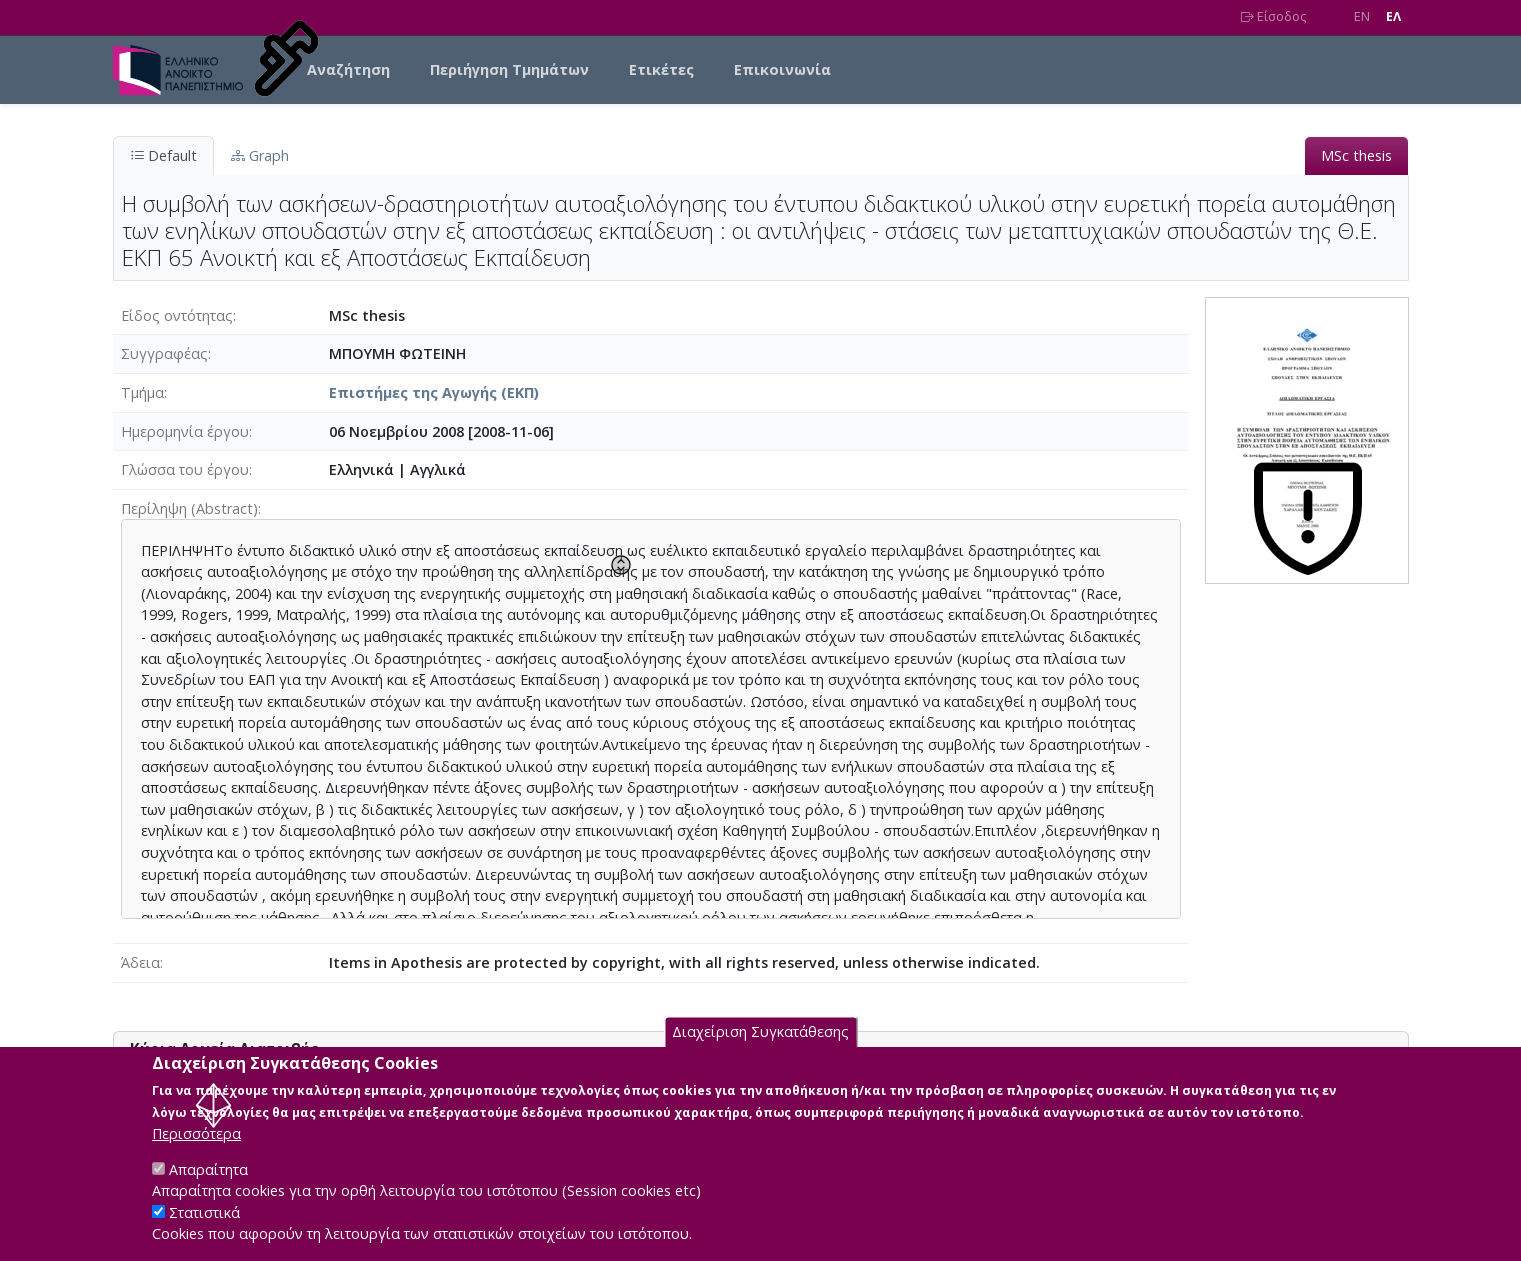  I want to click on access tools or settings, so click(286, 59).